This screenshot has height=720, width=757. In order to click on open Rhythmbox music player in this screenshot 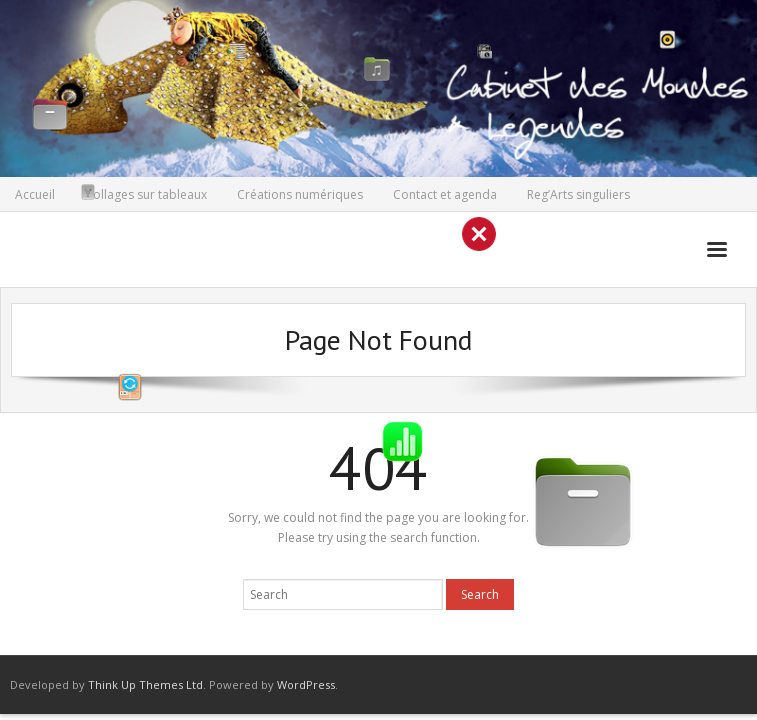, I will do `click(667, 39)`.